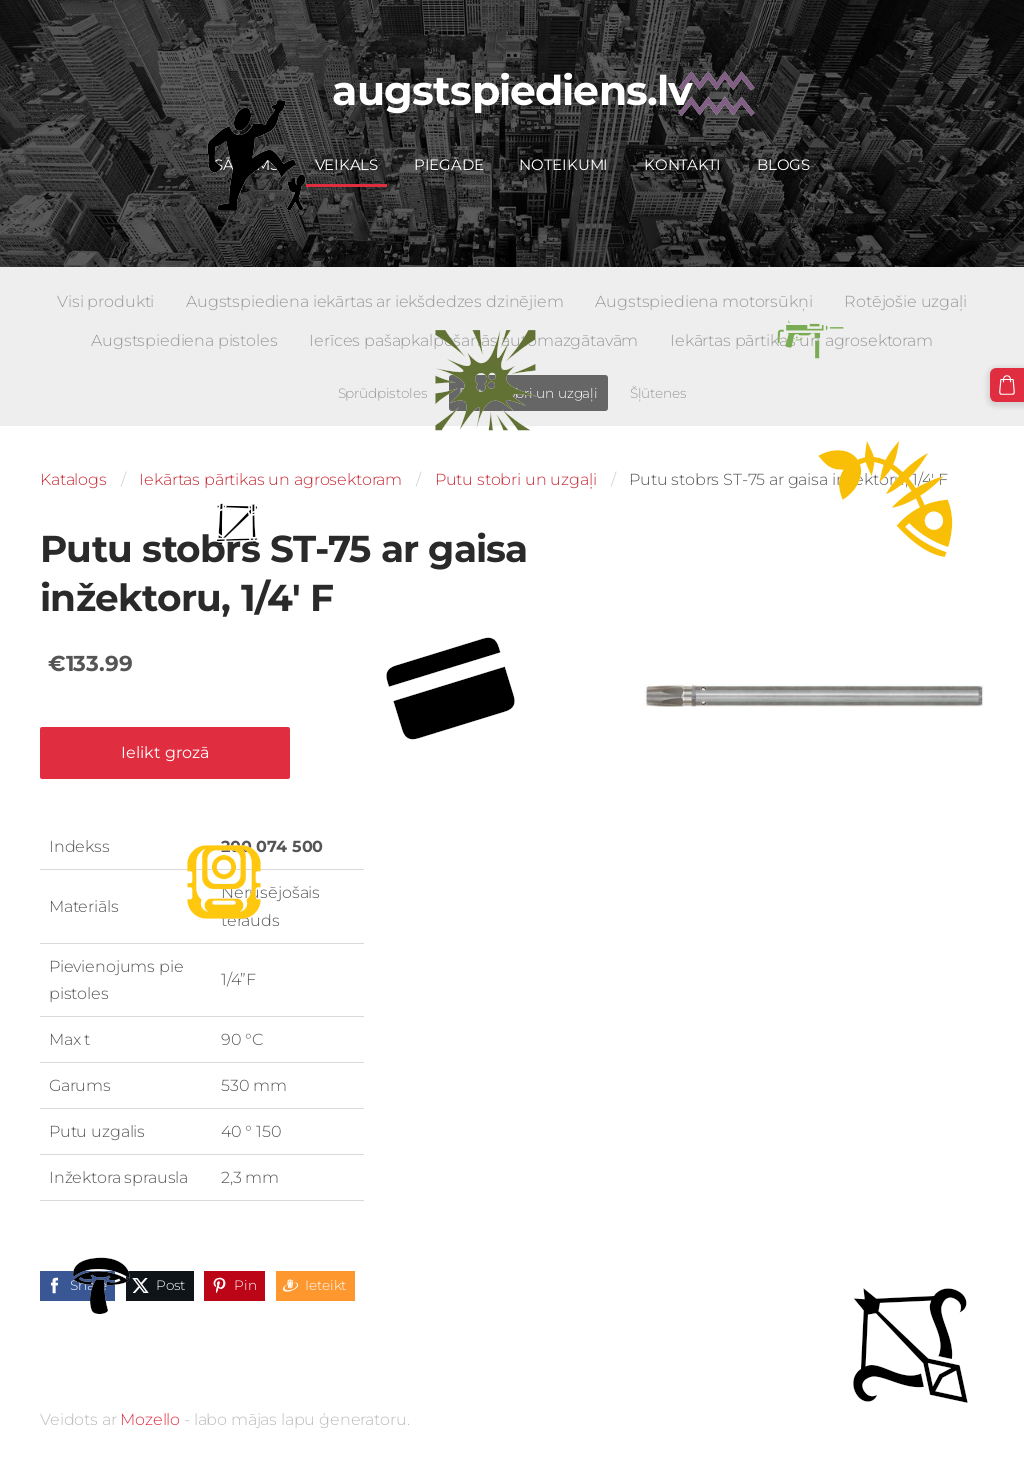  What do you see at coordinates (450, 688) in the screenshot?
I see `swipe or tap your card to pay` at bounding box center [450, 688].